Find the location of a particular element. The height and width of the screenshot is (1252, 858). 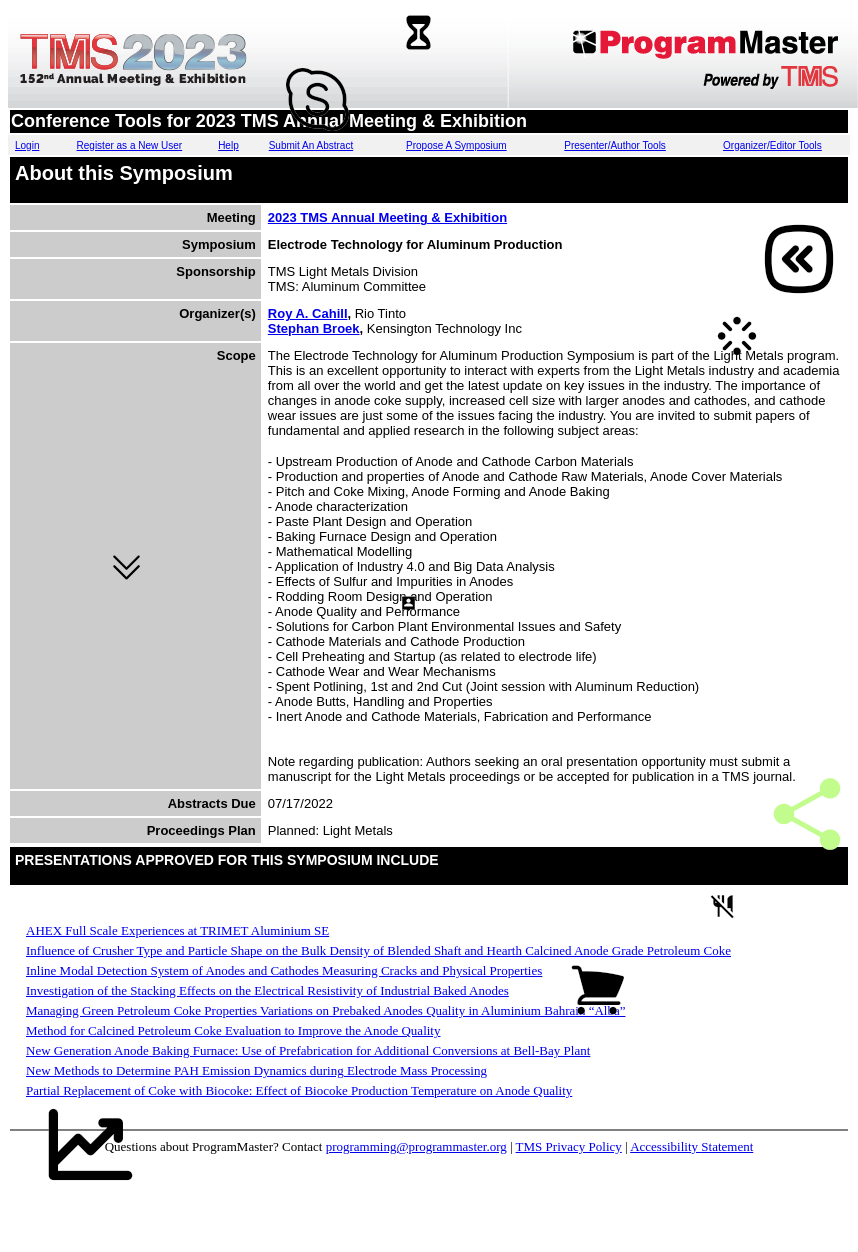

indicates loading or processing in progress is located at coordinates (418, 32).